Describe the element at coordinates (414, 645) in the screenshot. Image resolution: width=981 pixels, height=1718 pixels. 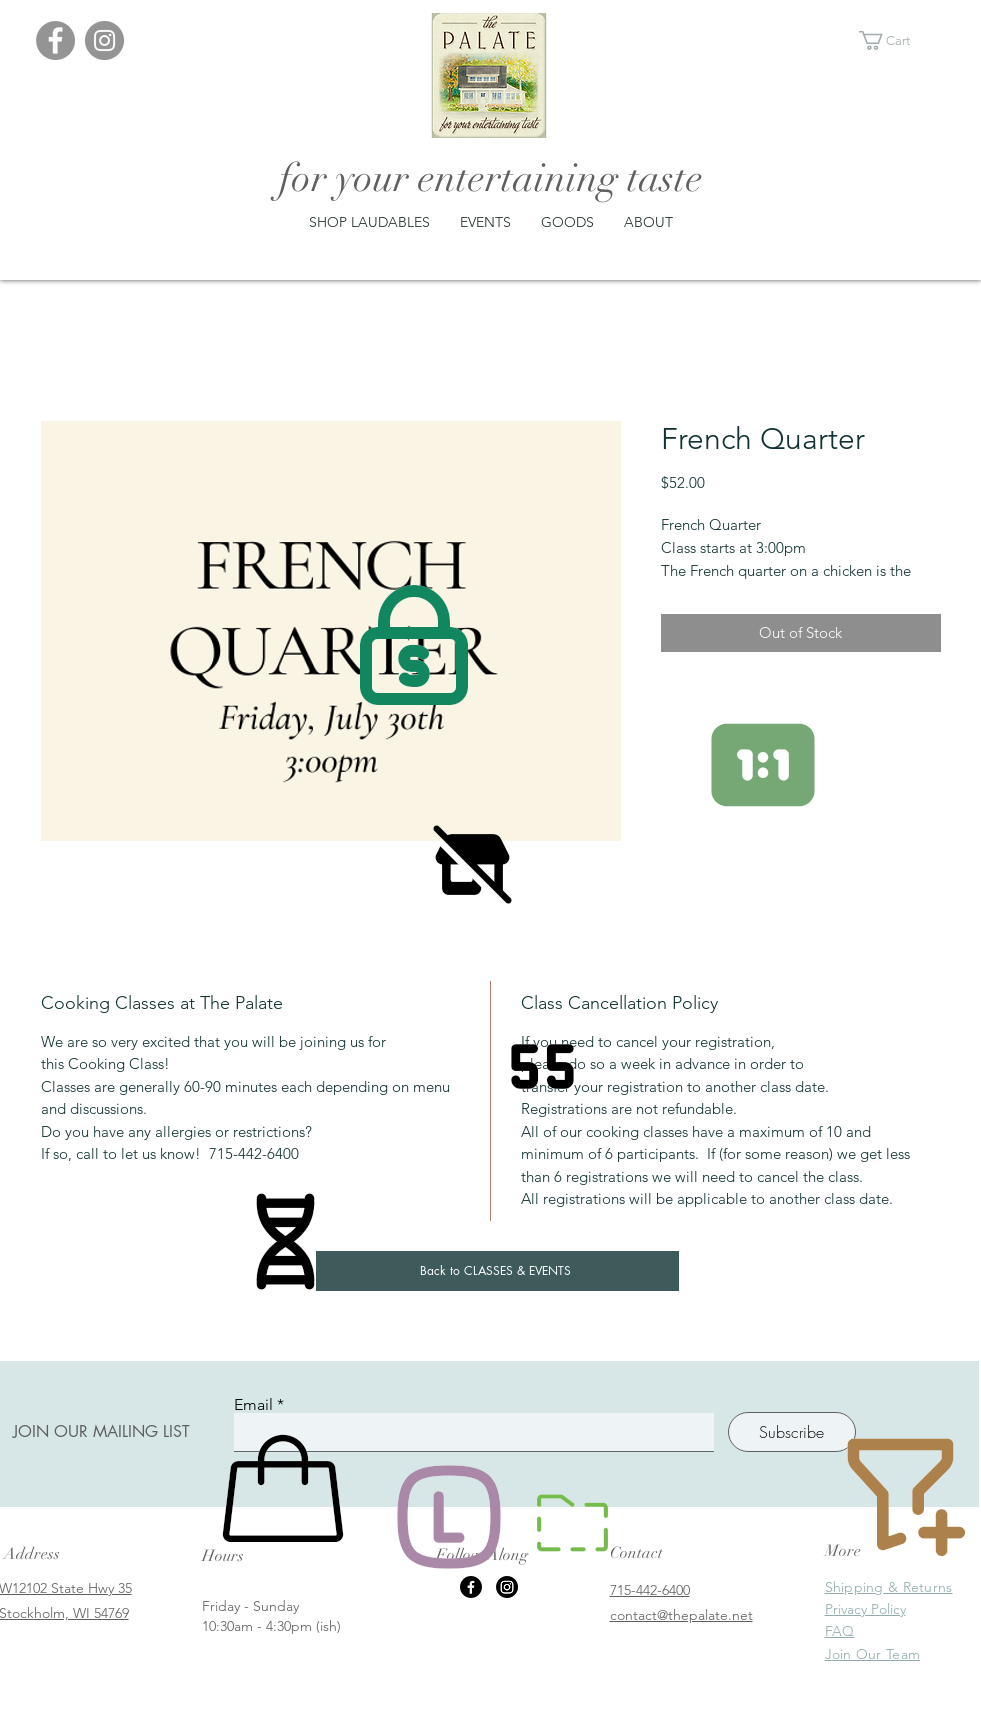
I see `access Samsung Pass password manager` at that location.